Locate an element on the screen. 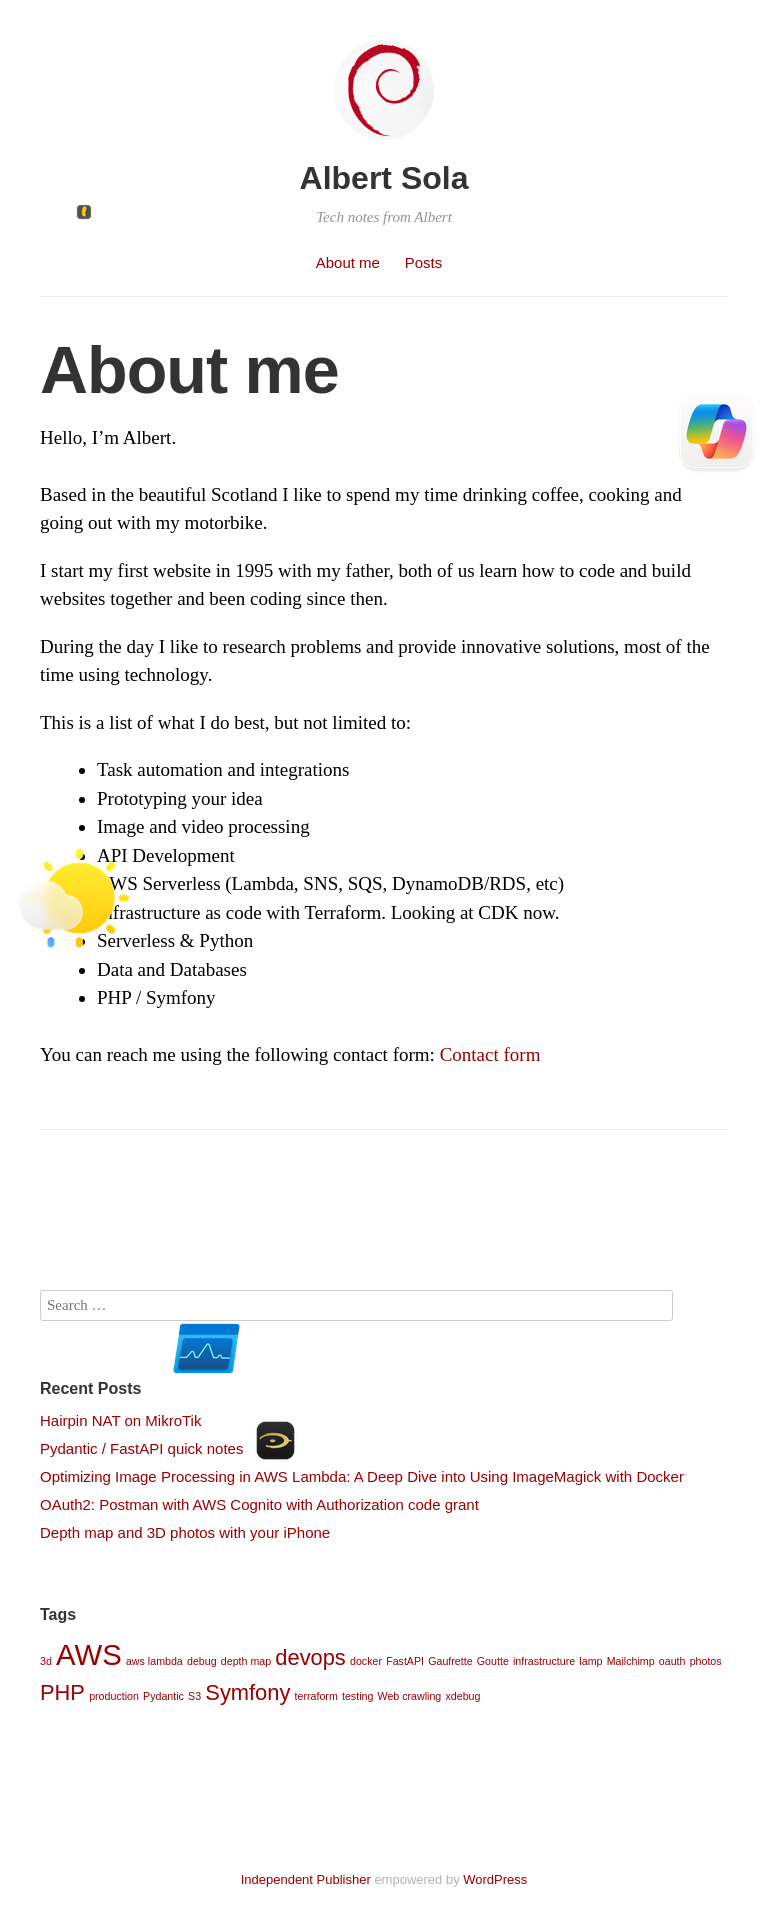  open the halo app is located at coordinates (275, 1440).